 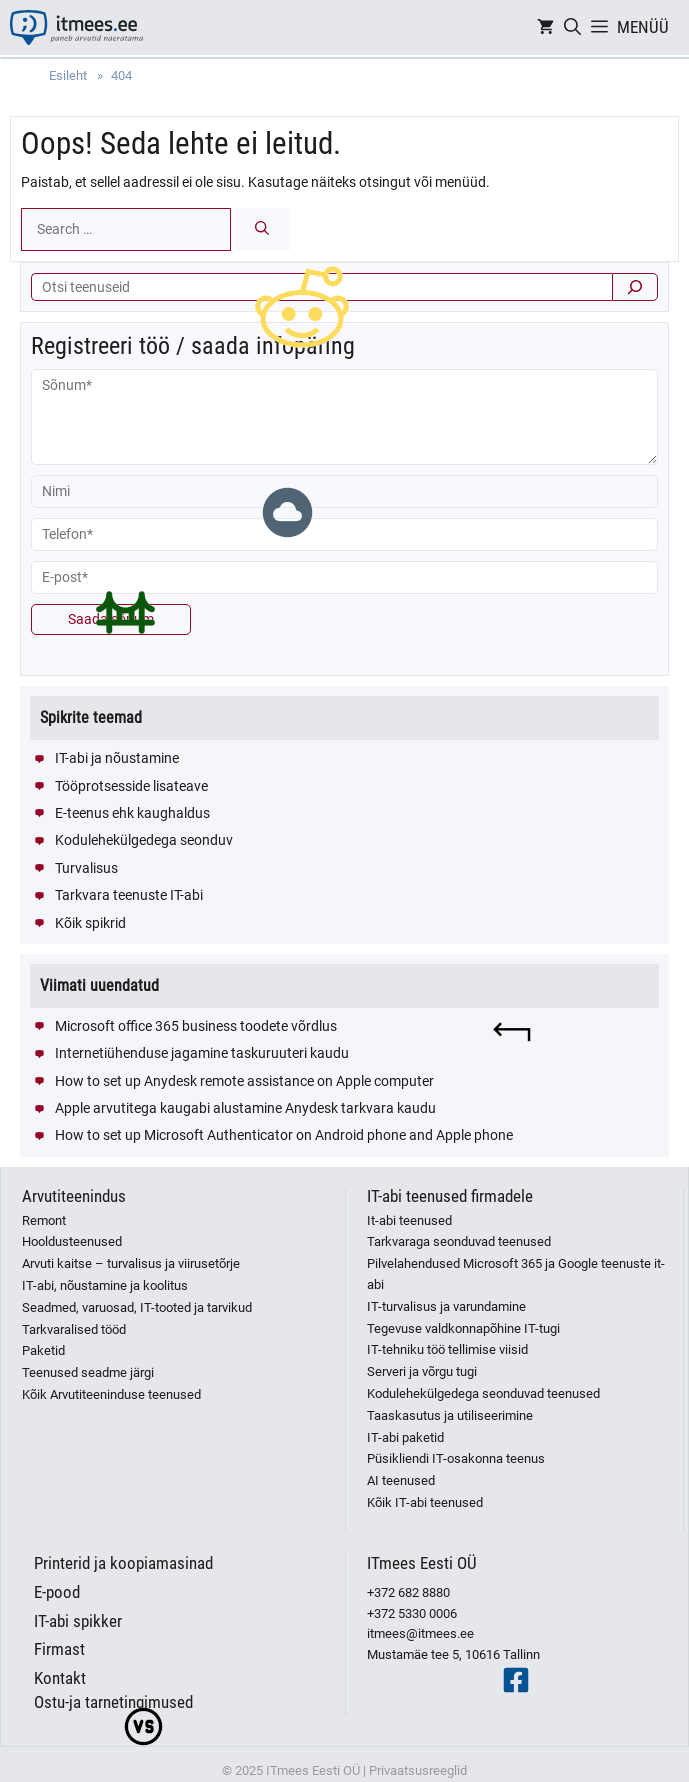 I want to click on go back to previous screen, so click(x=512, y=1032).